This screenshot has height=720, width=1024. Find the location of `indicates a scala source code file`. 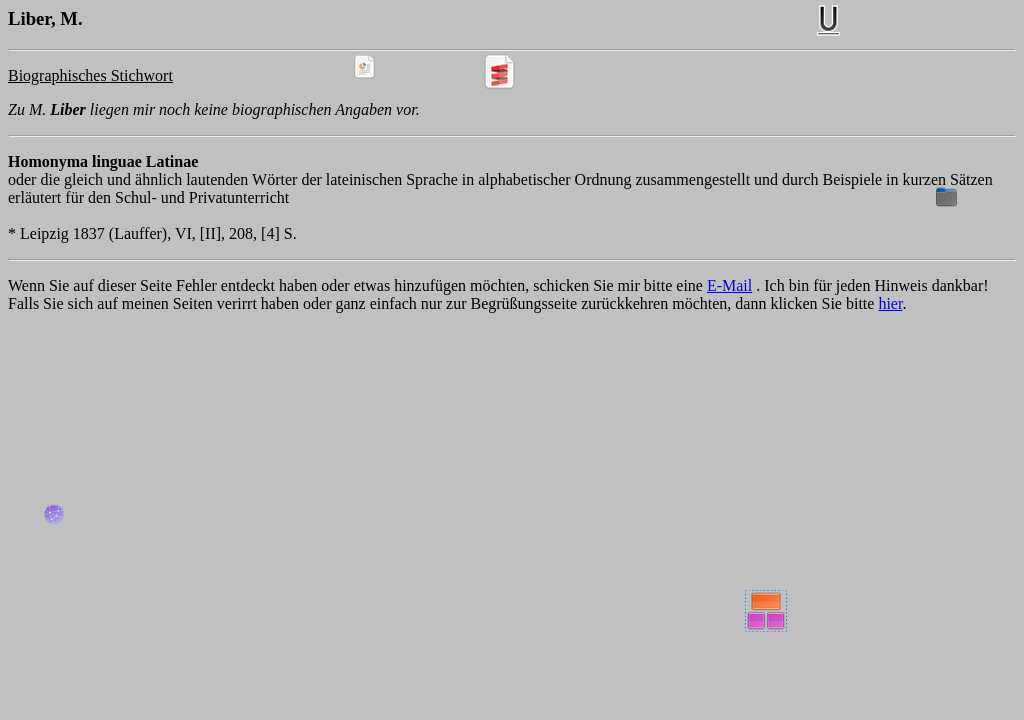

indicates a scala source code file is located at coordinates (499, 71).